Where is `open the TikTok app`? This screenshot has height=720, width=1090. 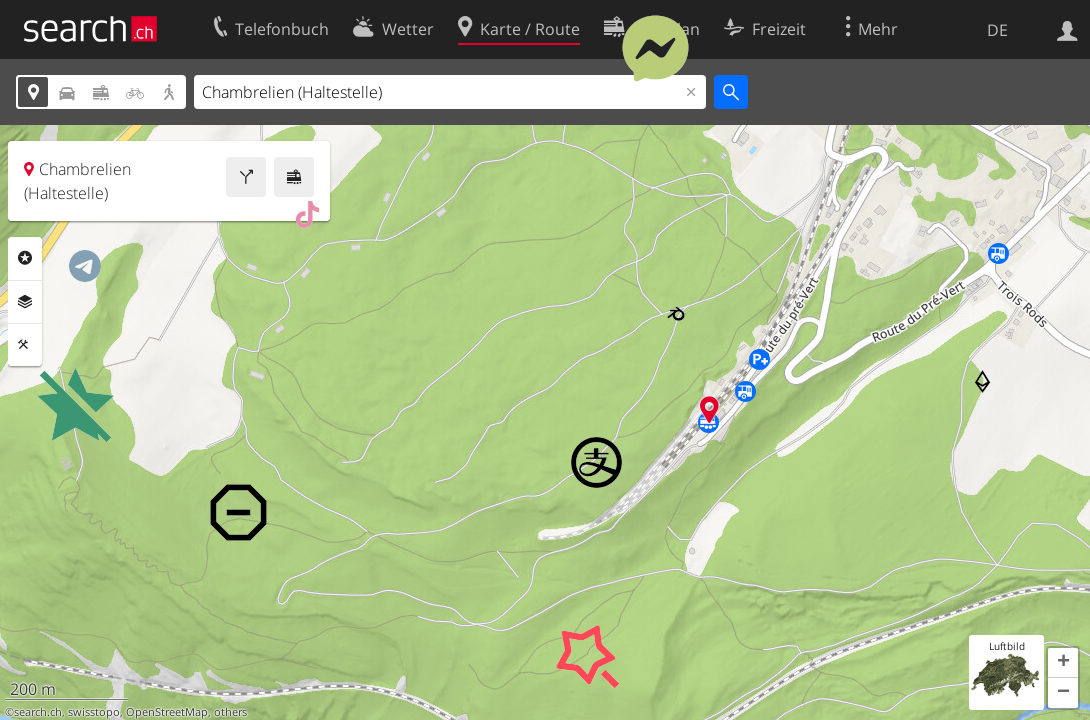 open the TikTok app is located at coordinates (307, 214).